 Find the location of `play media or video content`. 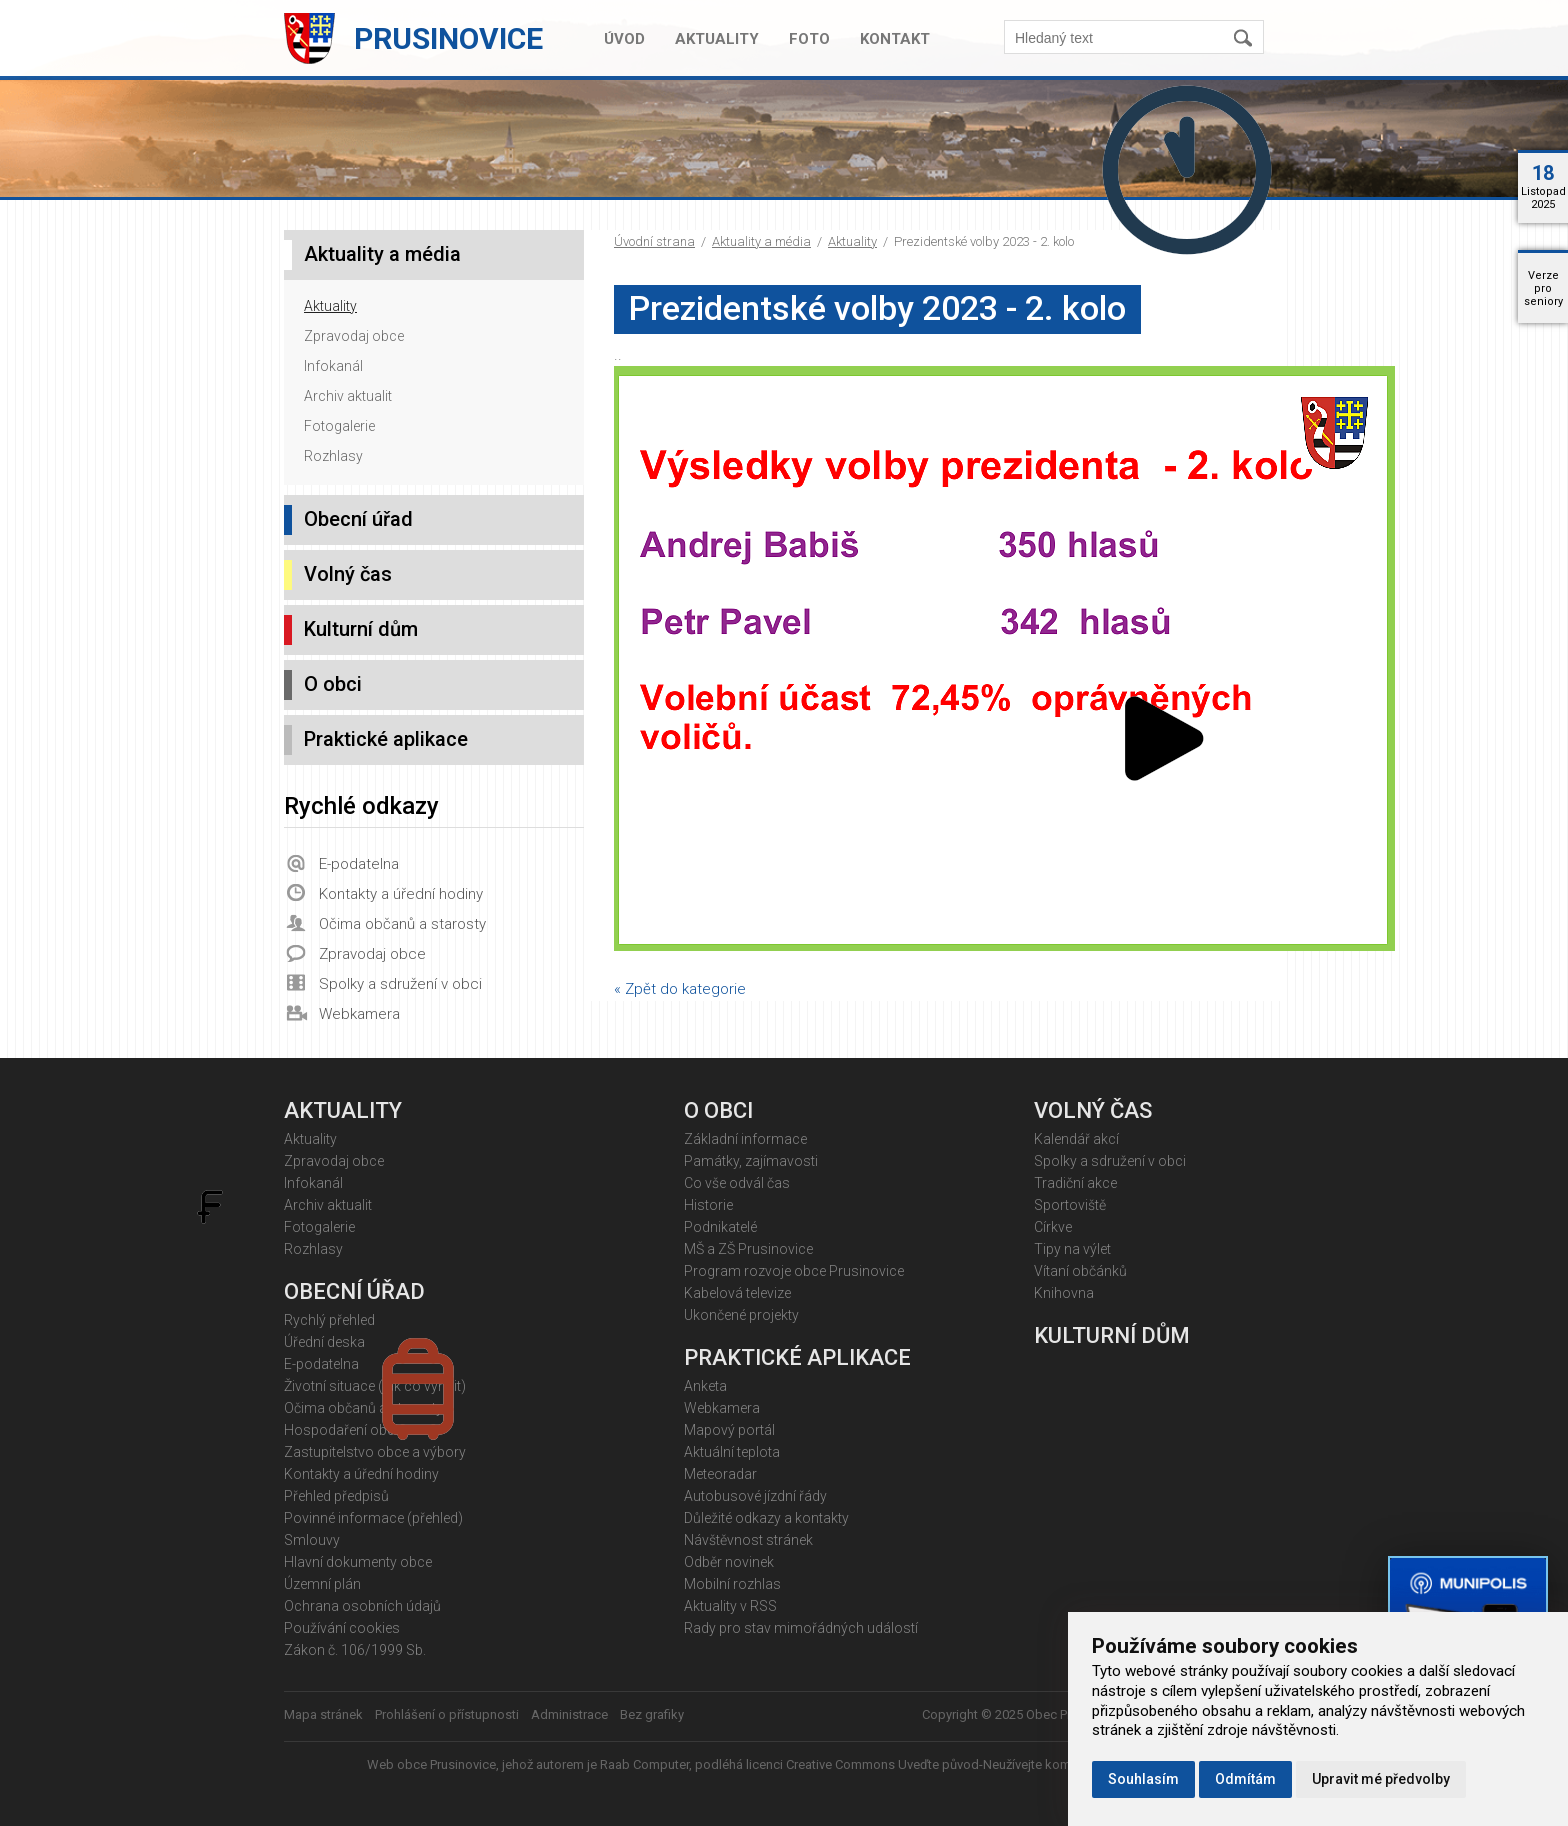

play media or video content is located at coordinates (1163, 738).